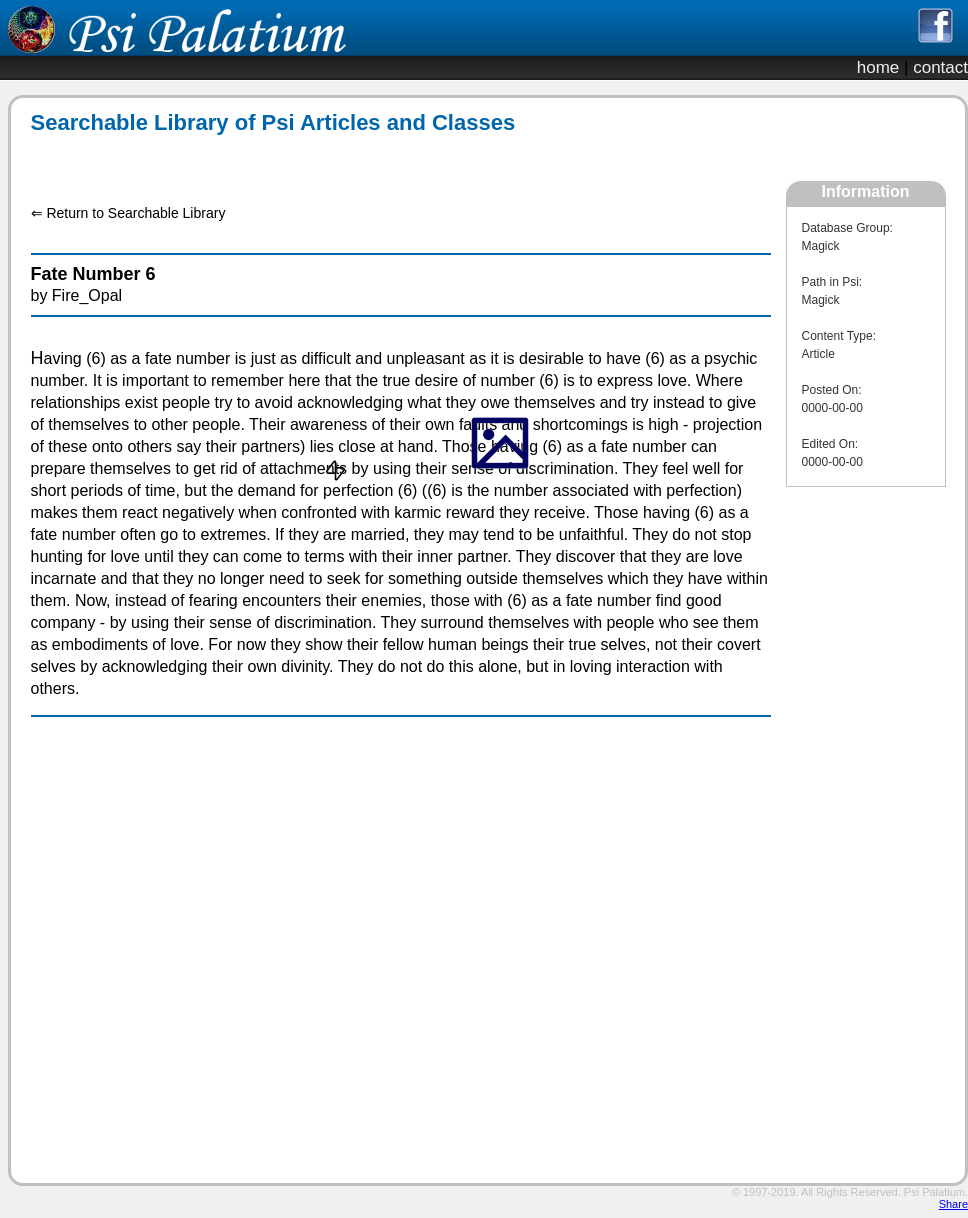 The image size is (968, 1218). Describe the element at coordinates (335, 470) in the screenshot. I see `supabase logo` at that location.